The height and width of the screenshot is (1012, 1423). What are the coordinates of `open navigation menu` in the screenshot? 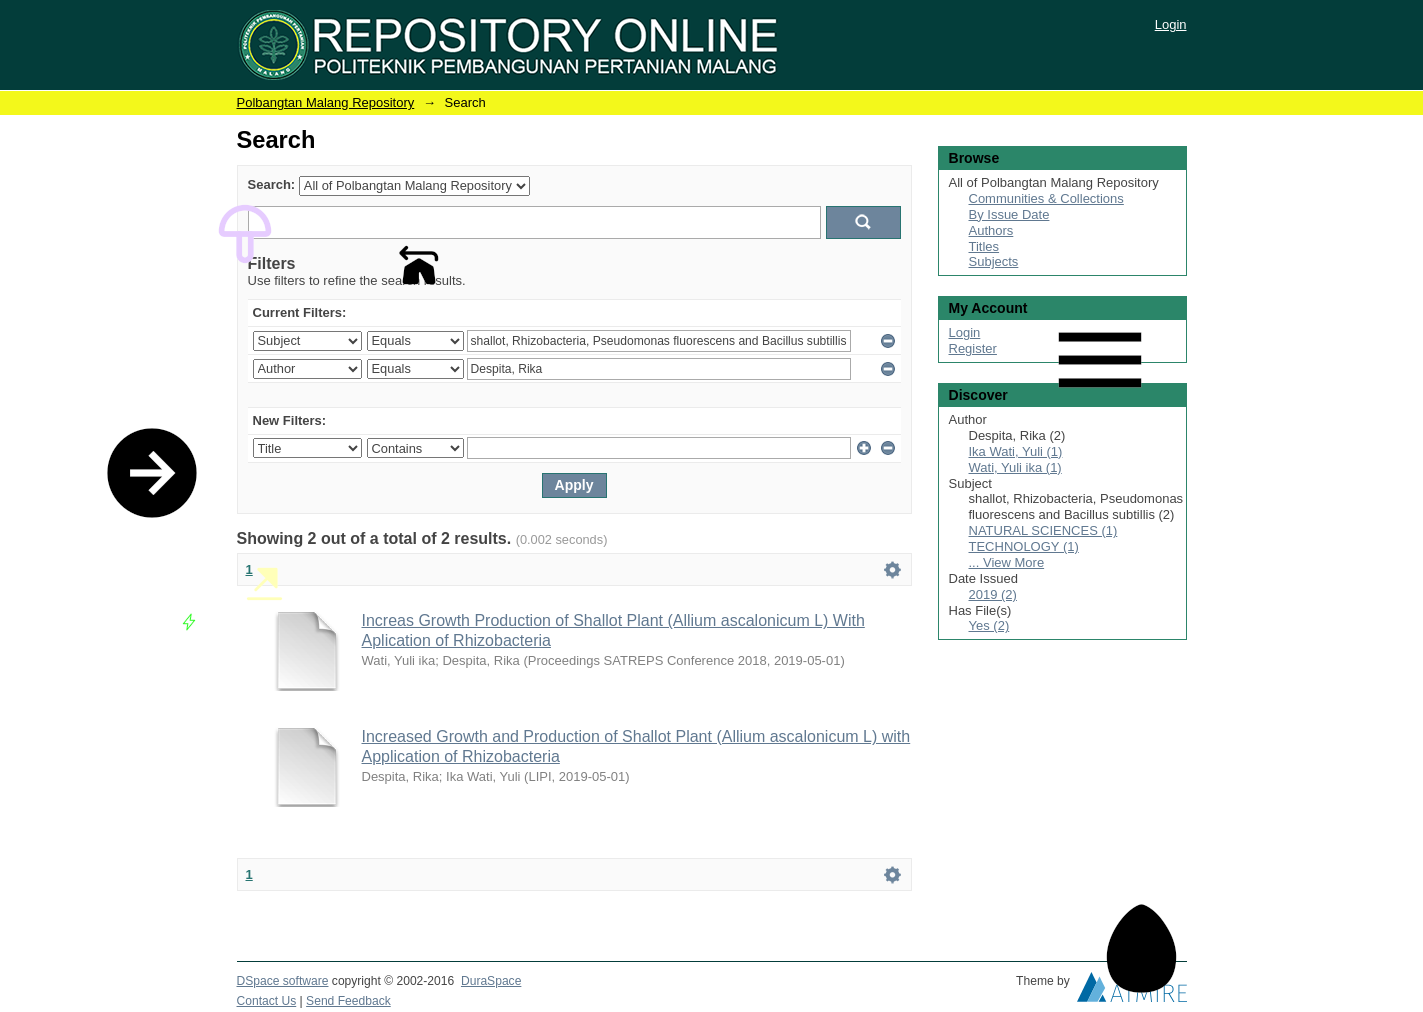 It's located at (1100, 360).